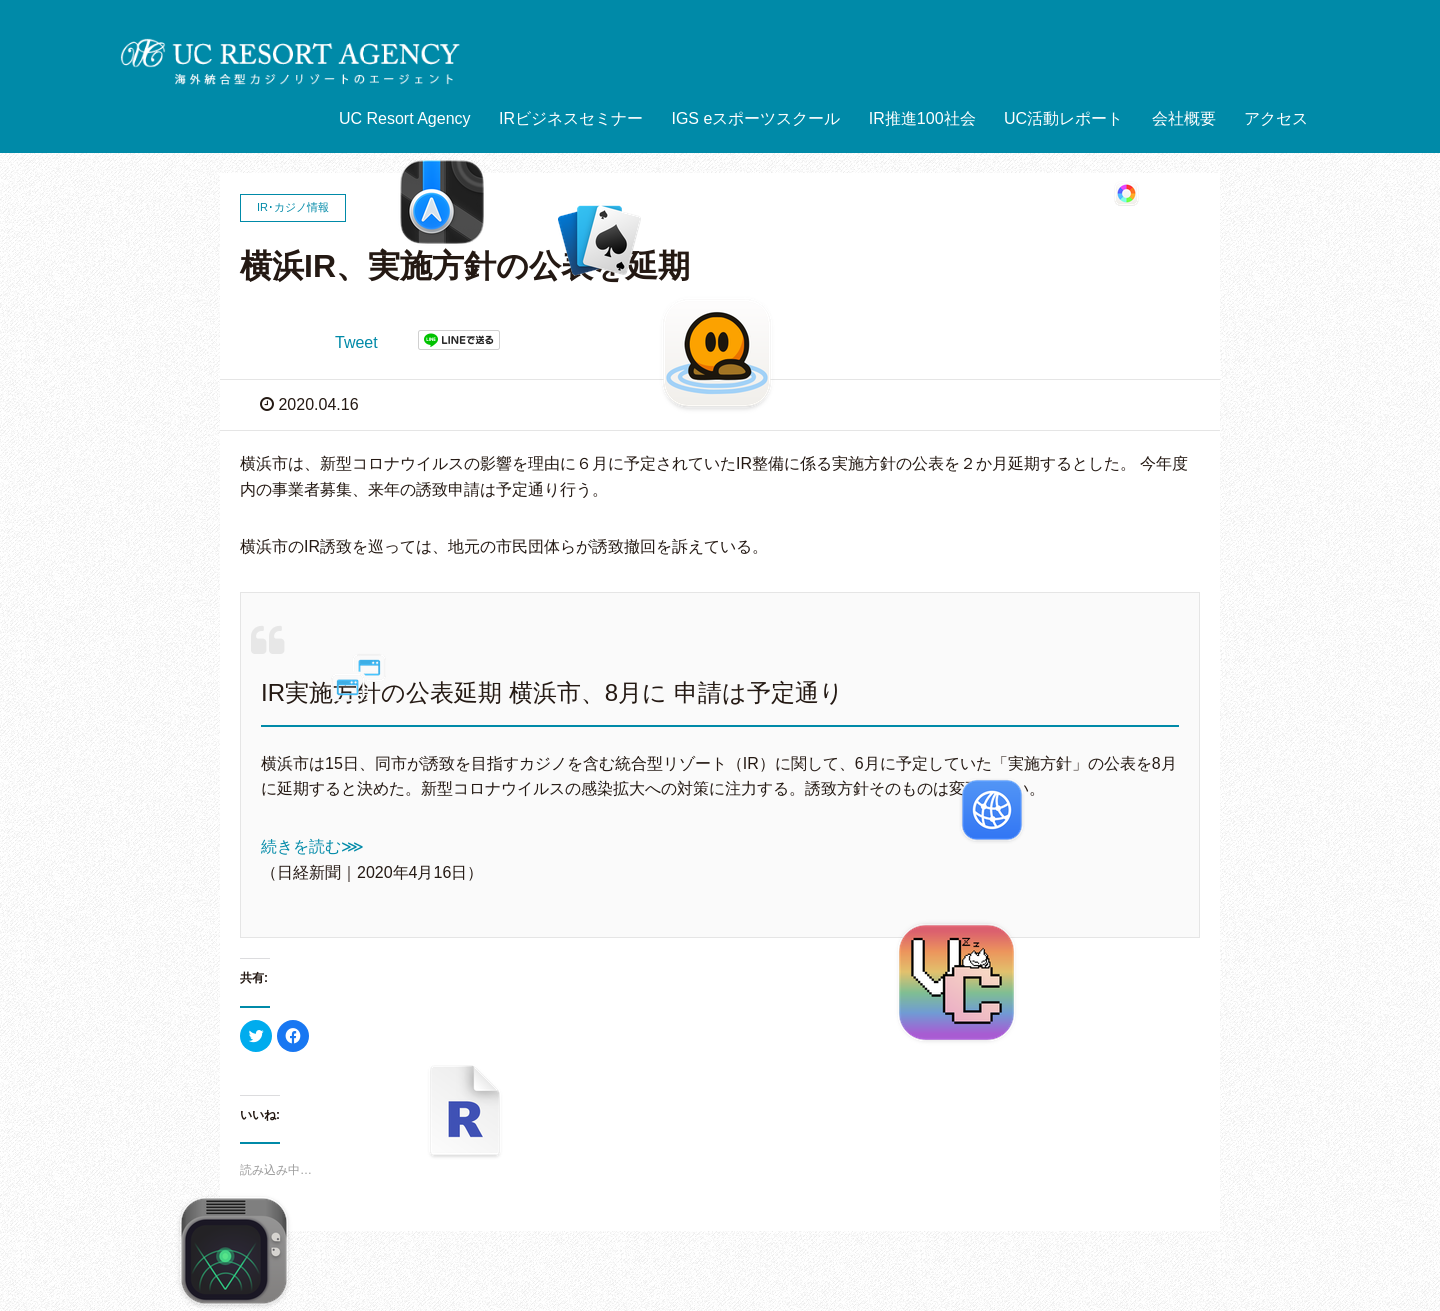 Image resolution: width=1440 pixels, height=1311 pixels. Describe the element at coordinates (1126, 193) in the screenshot. I see `open RawTherapee photo editing application` at that location.